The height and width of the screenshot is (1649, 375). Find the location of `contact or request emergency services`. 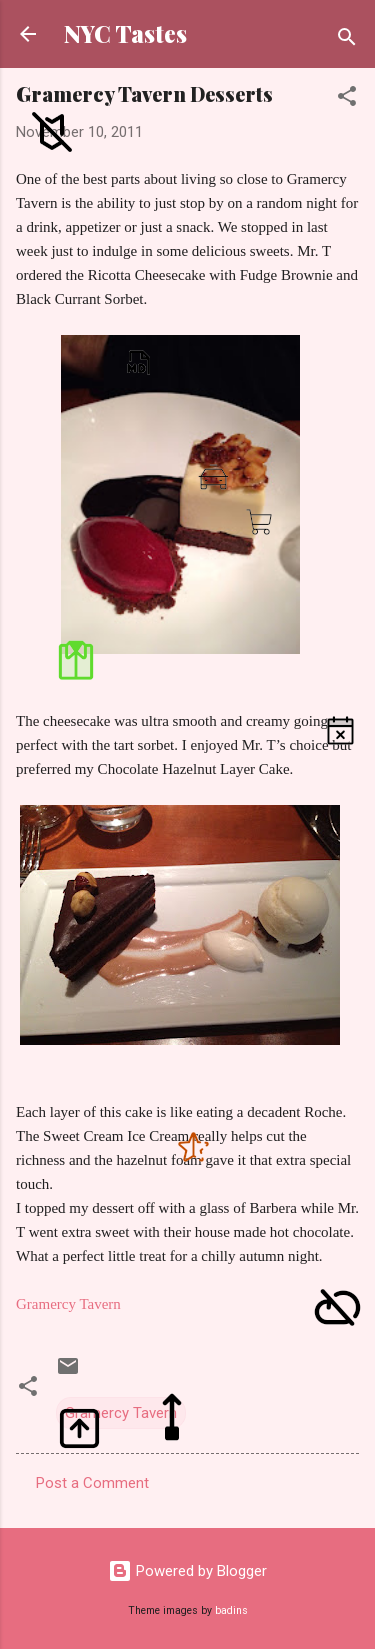

contact or request emergency services is located at coordinates (213, 478).